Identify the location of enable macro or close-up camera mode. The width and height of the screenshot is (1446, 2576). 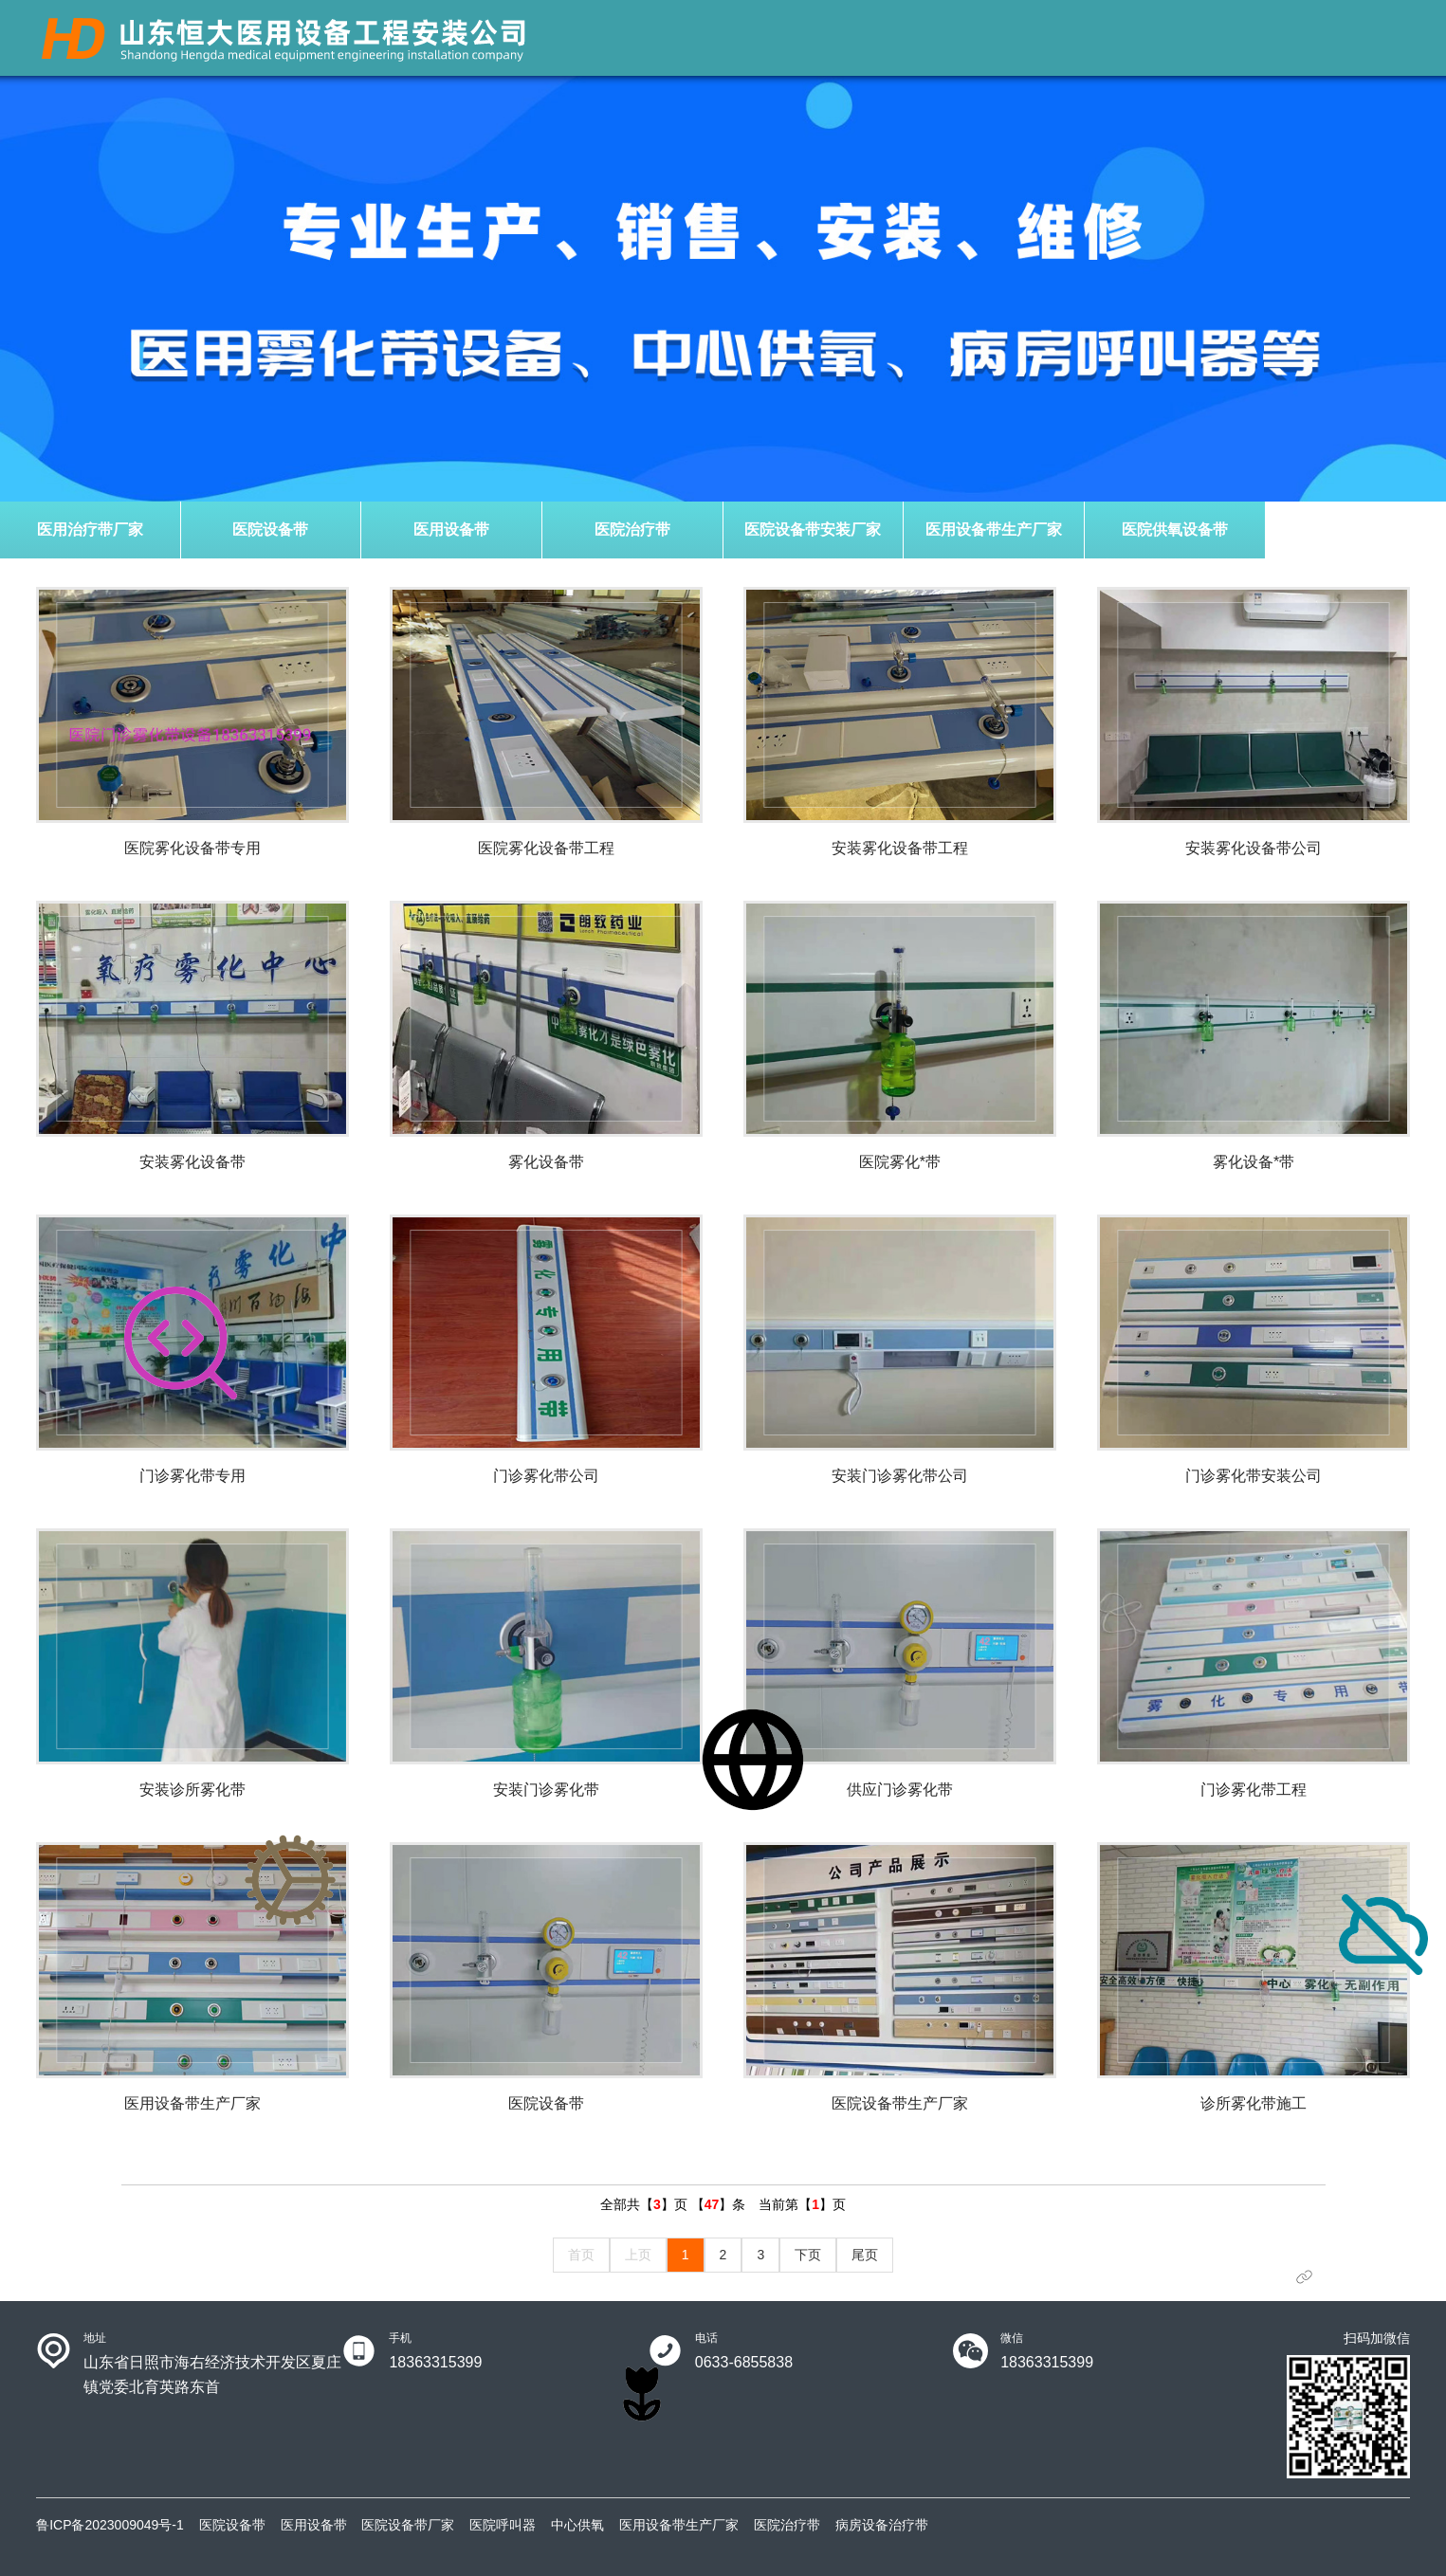
(642, 2394).